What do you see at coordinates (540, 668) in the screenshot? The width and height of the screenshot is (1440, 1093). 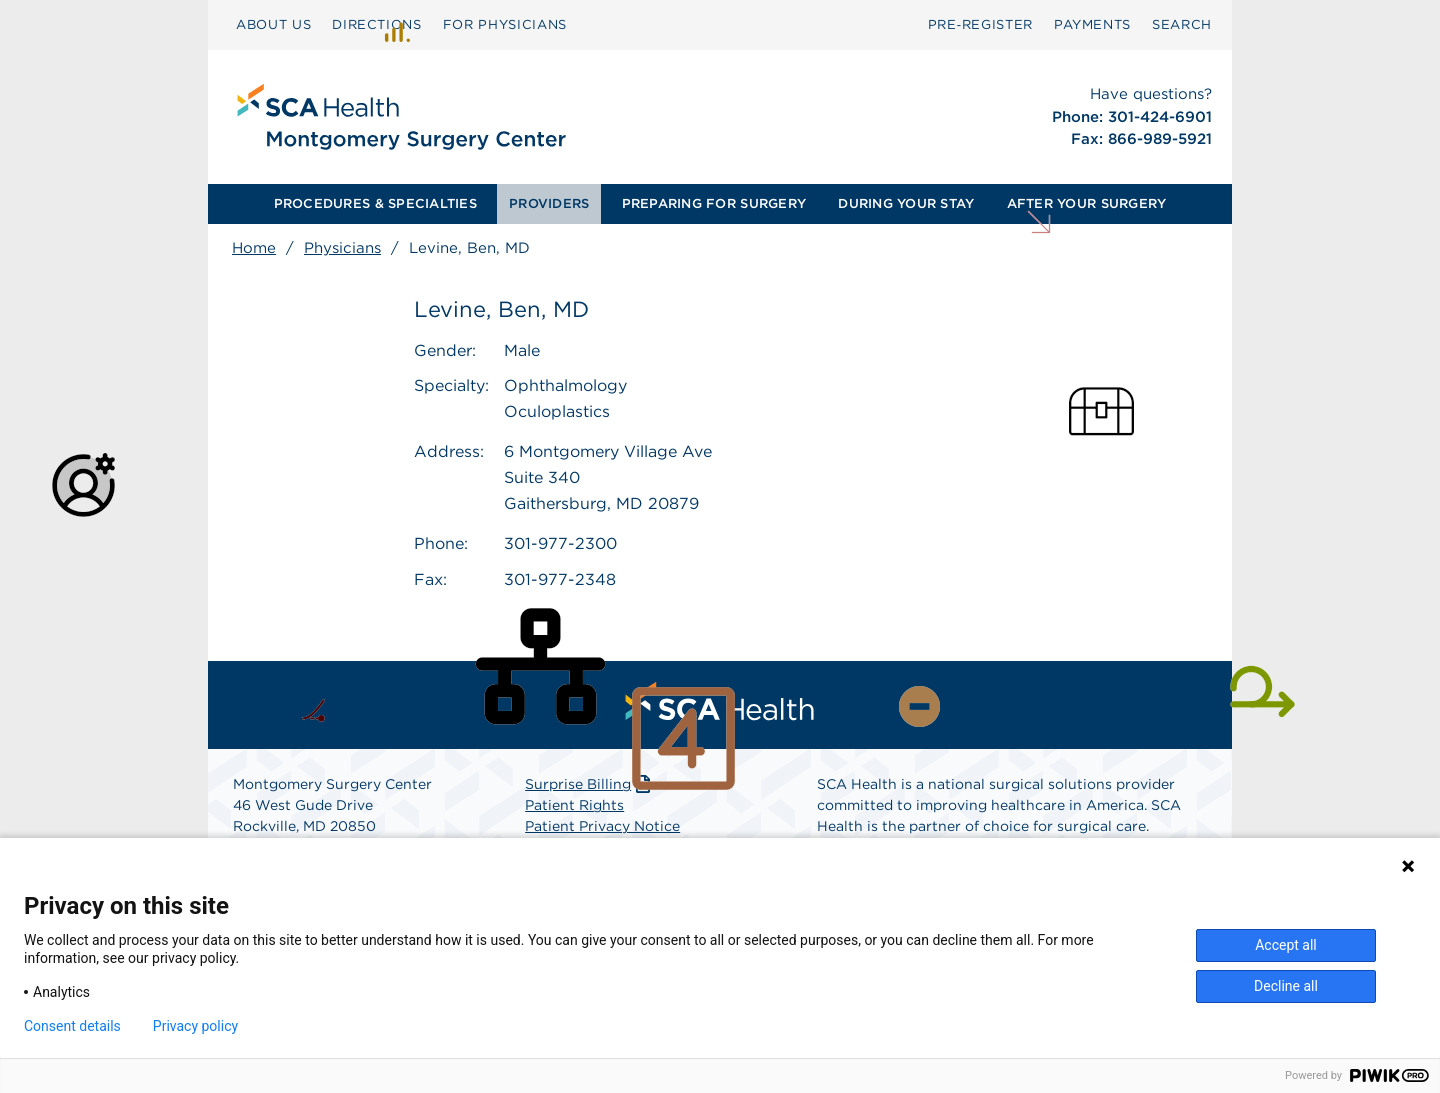 I see `view network connections` at bounding box center [540, 668].